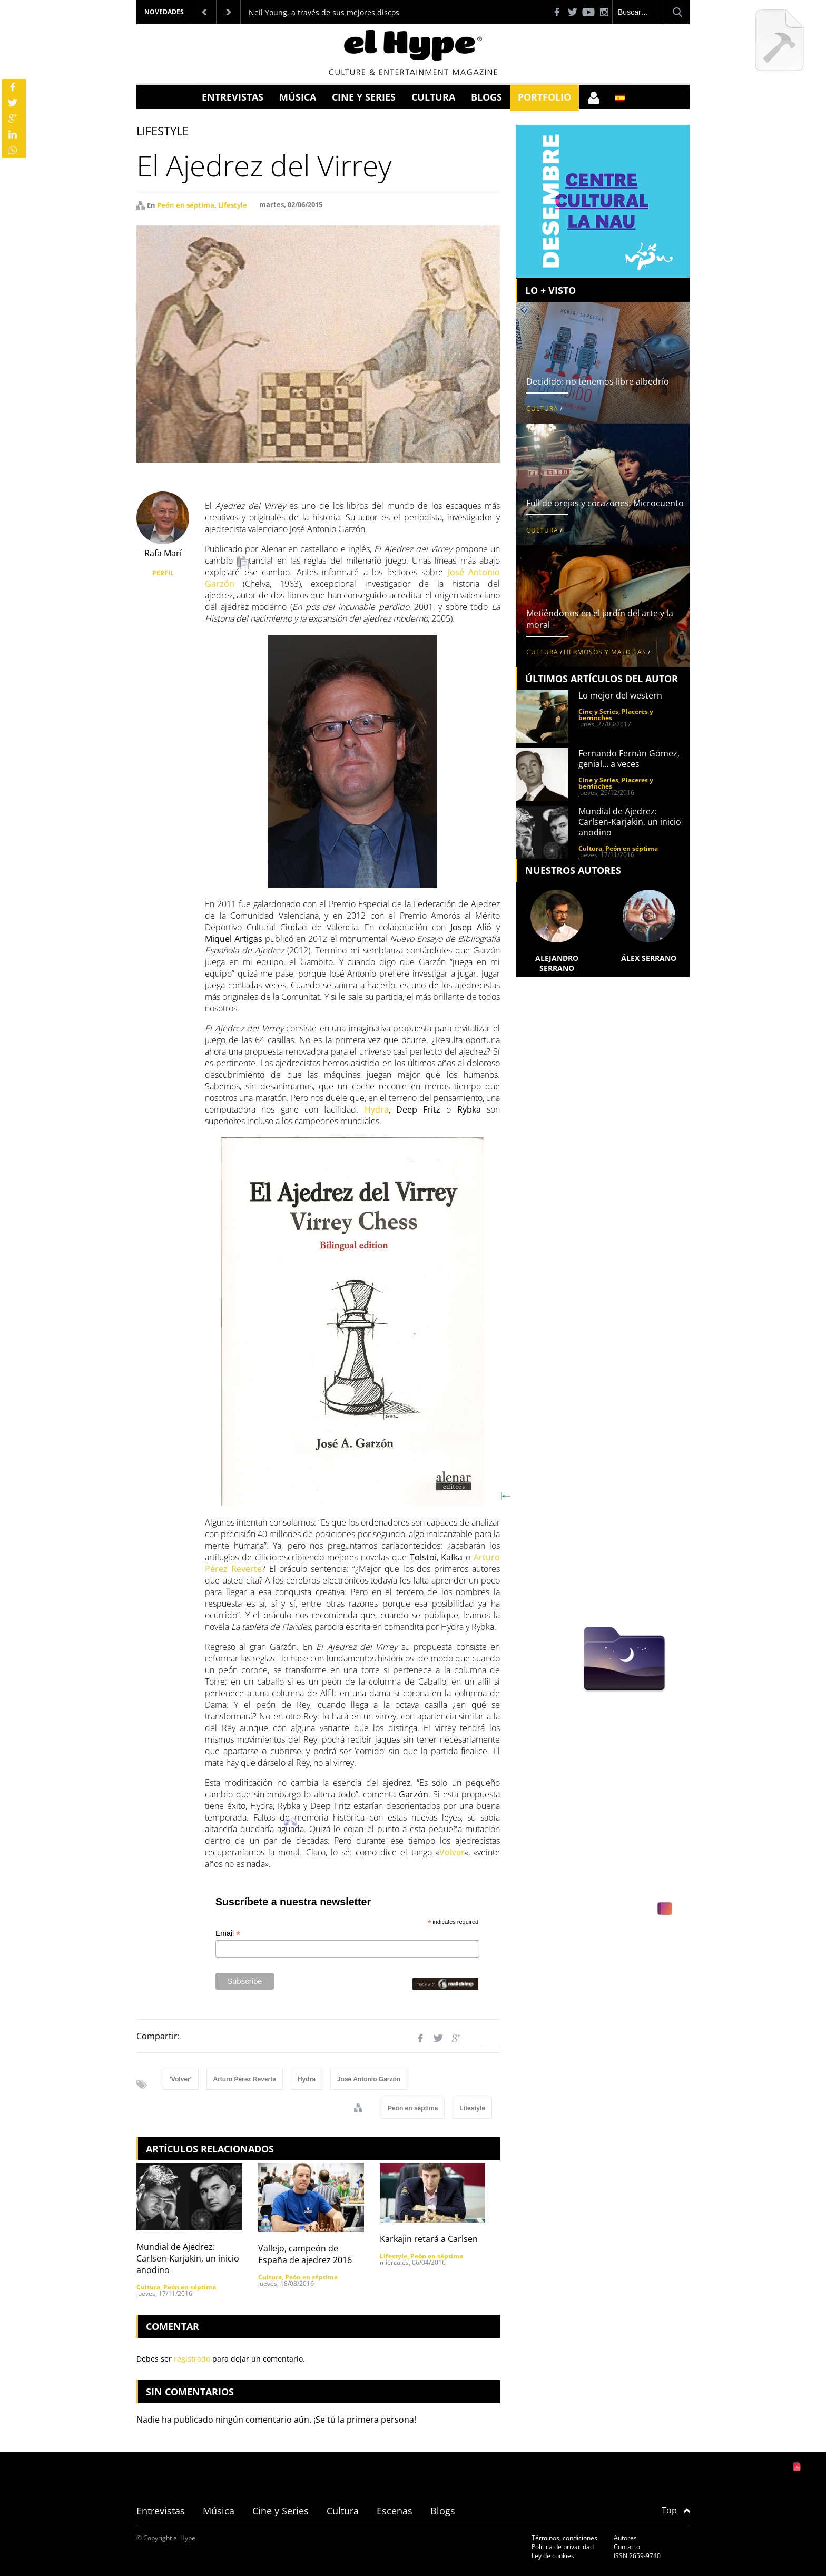 The image size is (826, 2576). What do you see at coordinates (665, 1908) in the screenshot?
I see `access the desktop folder` at bounding box center [665, 1908].